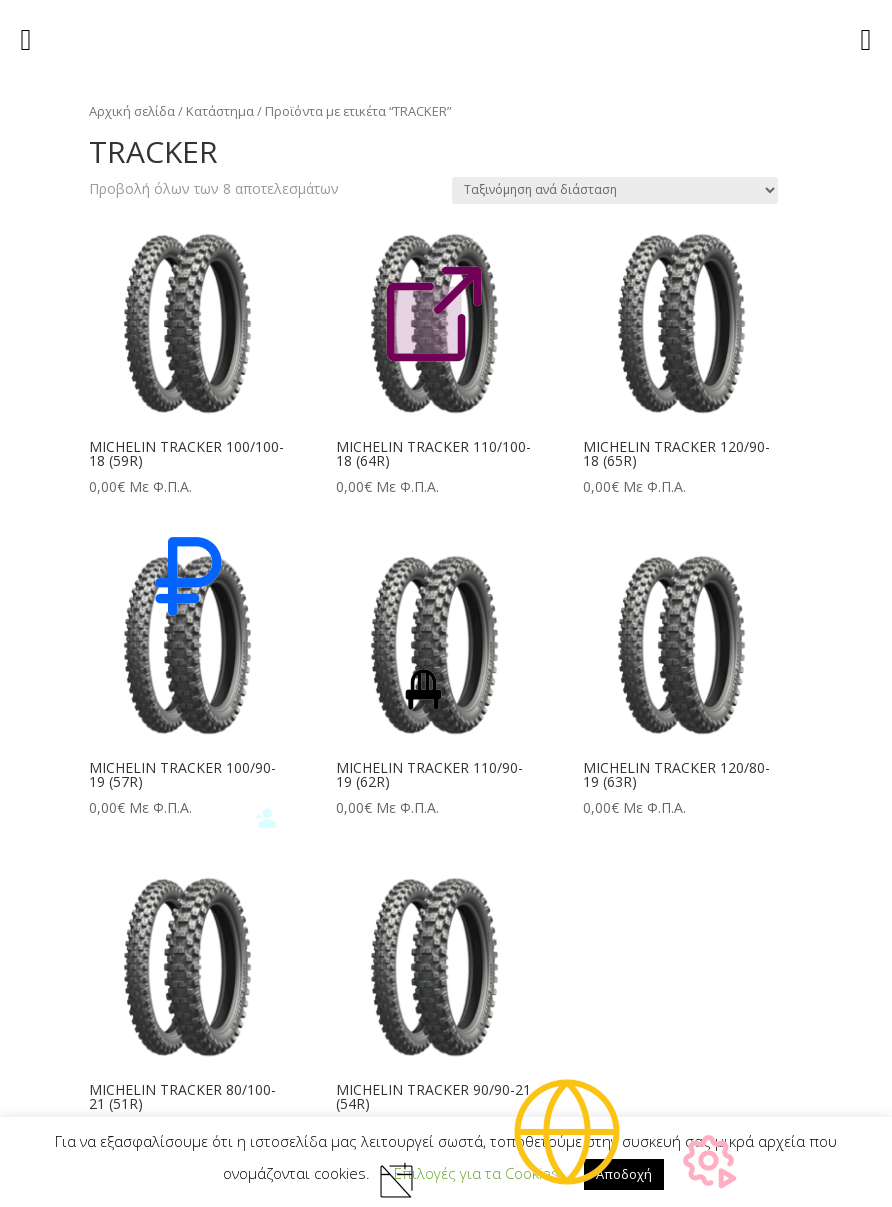 This screenshot has height=1207, width=892. Describe the element at coordinates (434, 314) in the screenshot. I see `open link in a new window or tab` at that location.